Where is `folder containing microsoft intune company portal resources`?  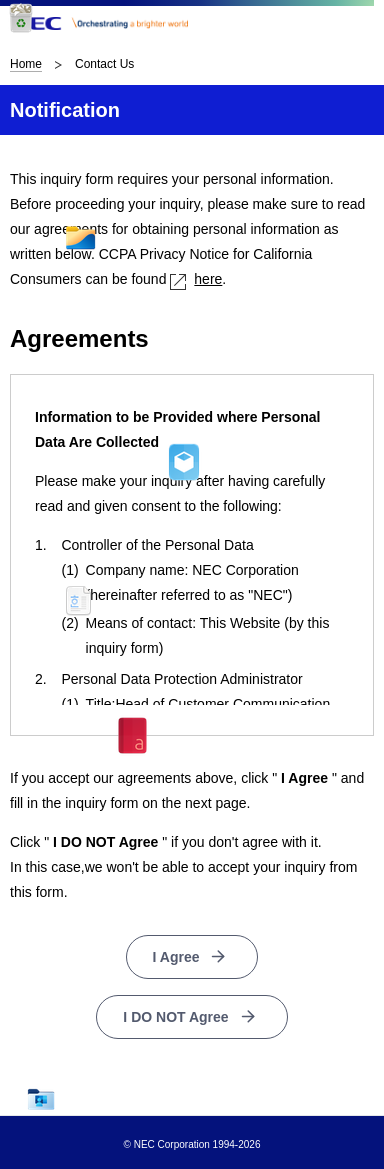
folder containing microsoft intune company portal resources is located at coordinates (41, 1100).